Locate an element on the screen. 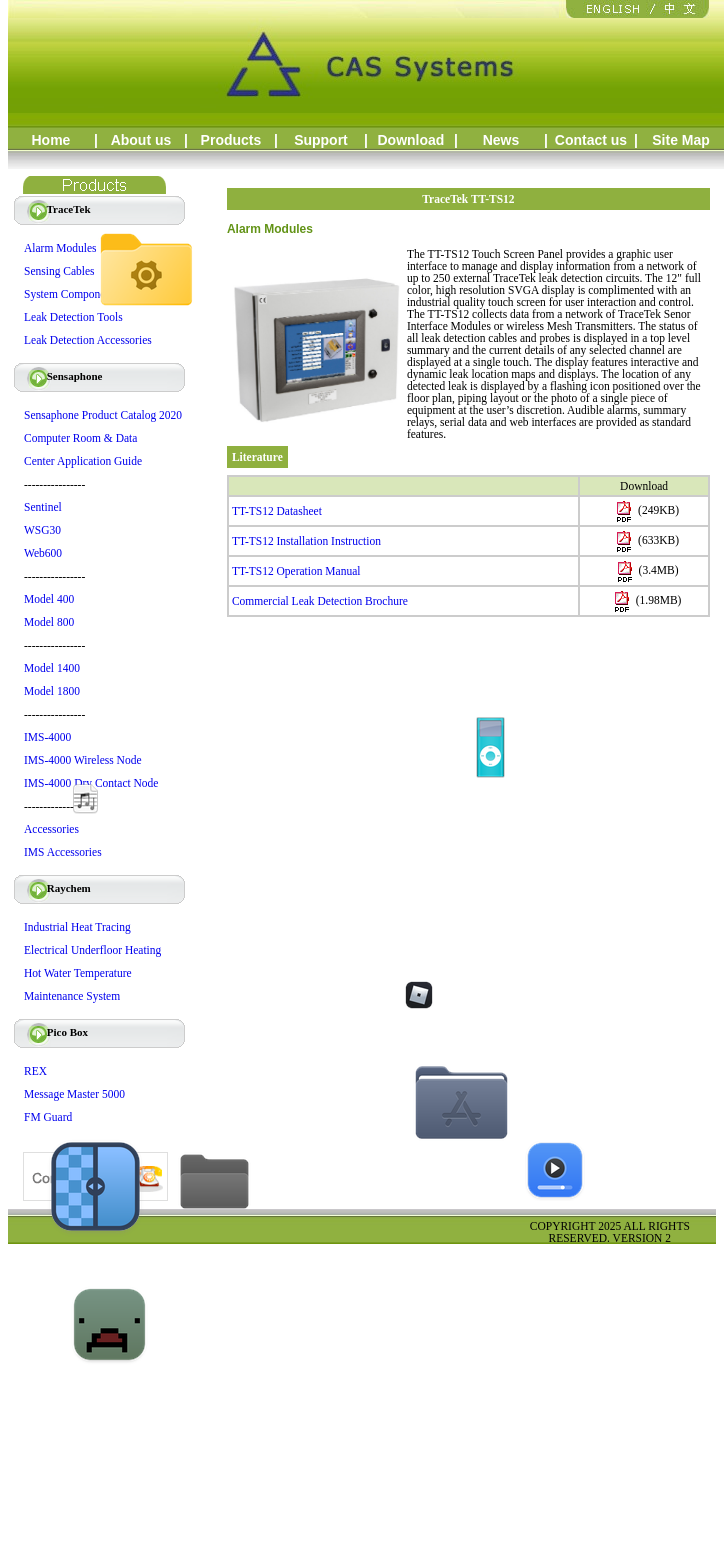 The height and width of the screenshot is (1546, 724). open Upscayl image upscaling app is located at coordinates (95, 1186).